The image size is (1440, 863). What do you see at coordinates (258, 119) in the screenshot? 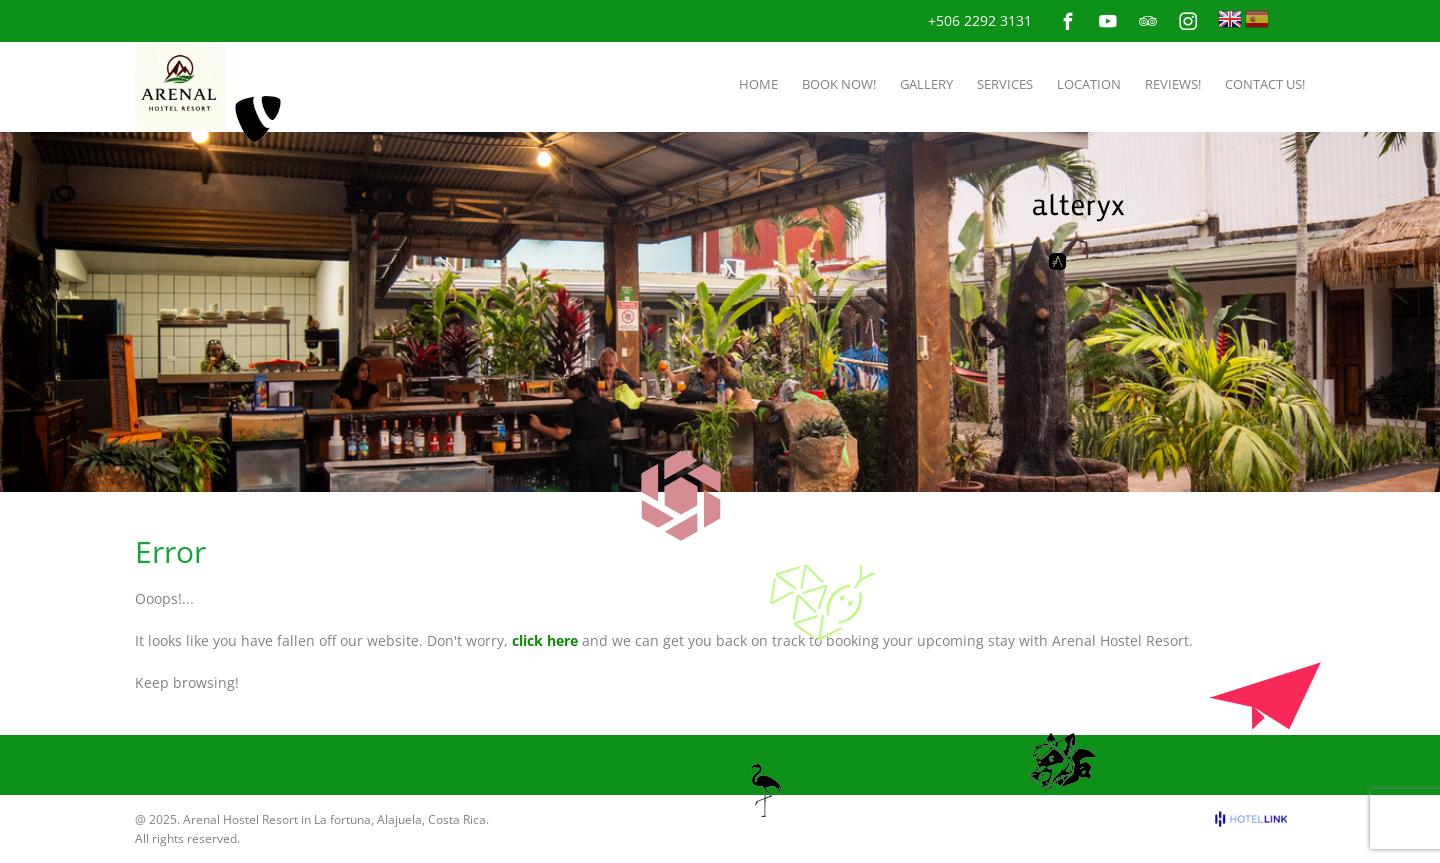
I see `TYPO3 content management system logo` at bounding box center [258, 119].